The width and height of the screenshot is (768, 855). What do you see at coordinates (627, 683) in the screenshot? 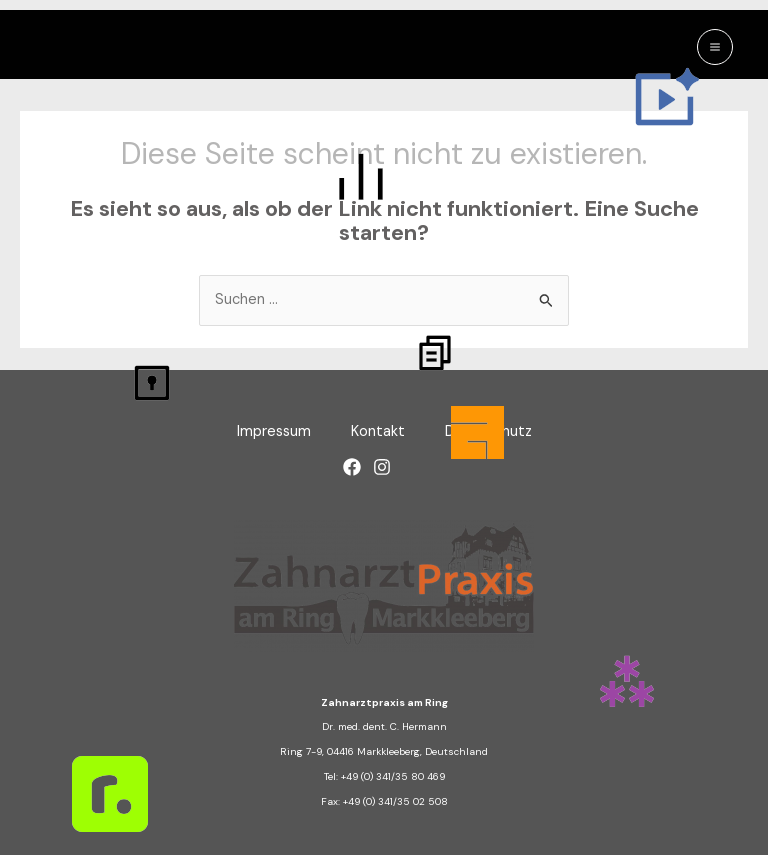
I see `connect to the fediverse network` at bounding box center [627, 683].